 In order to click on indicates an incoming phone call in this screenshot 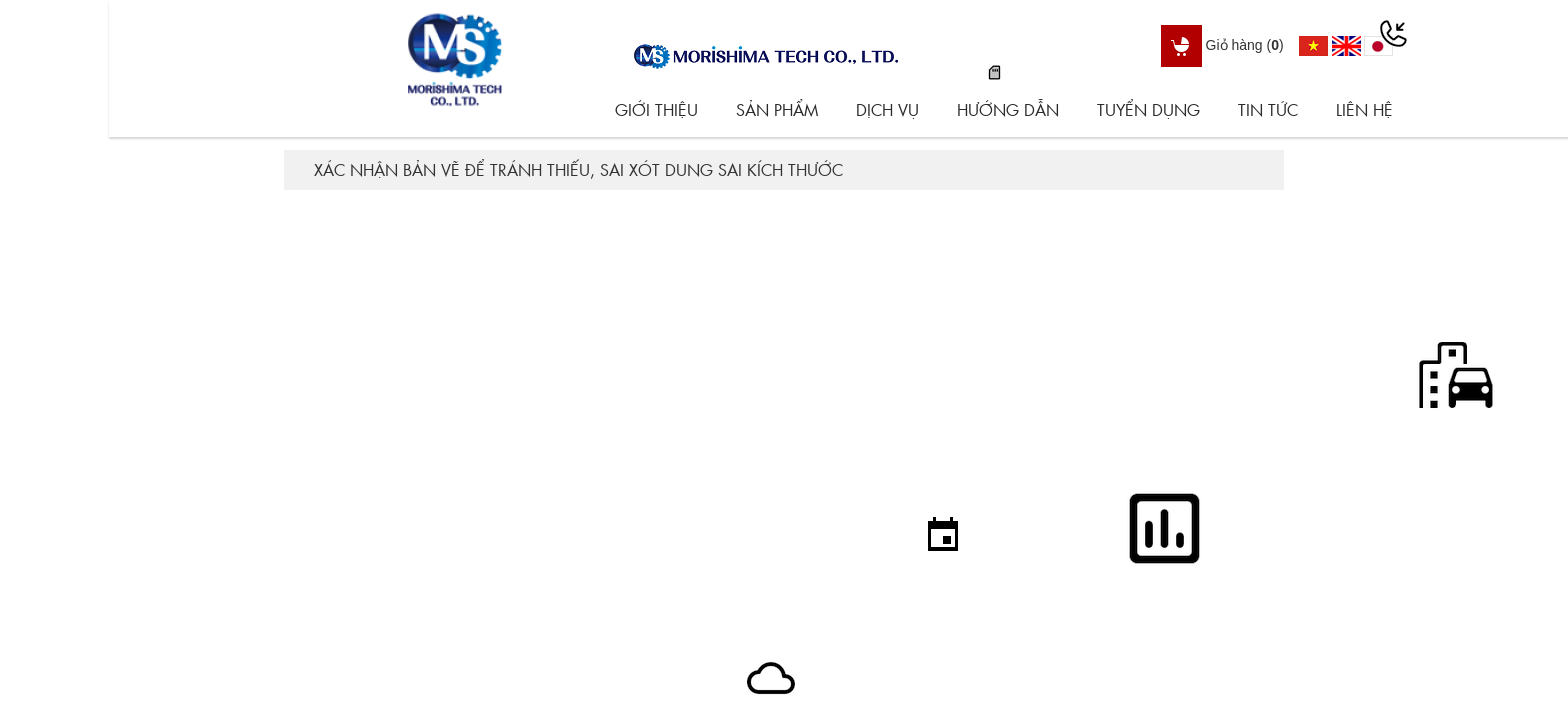, I will do `click(1394, 33)`.